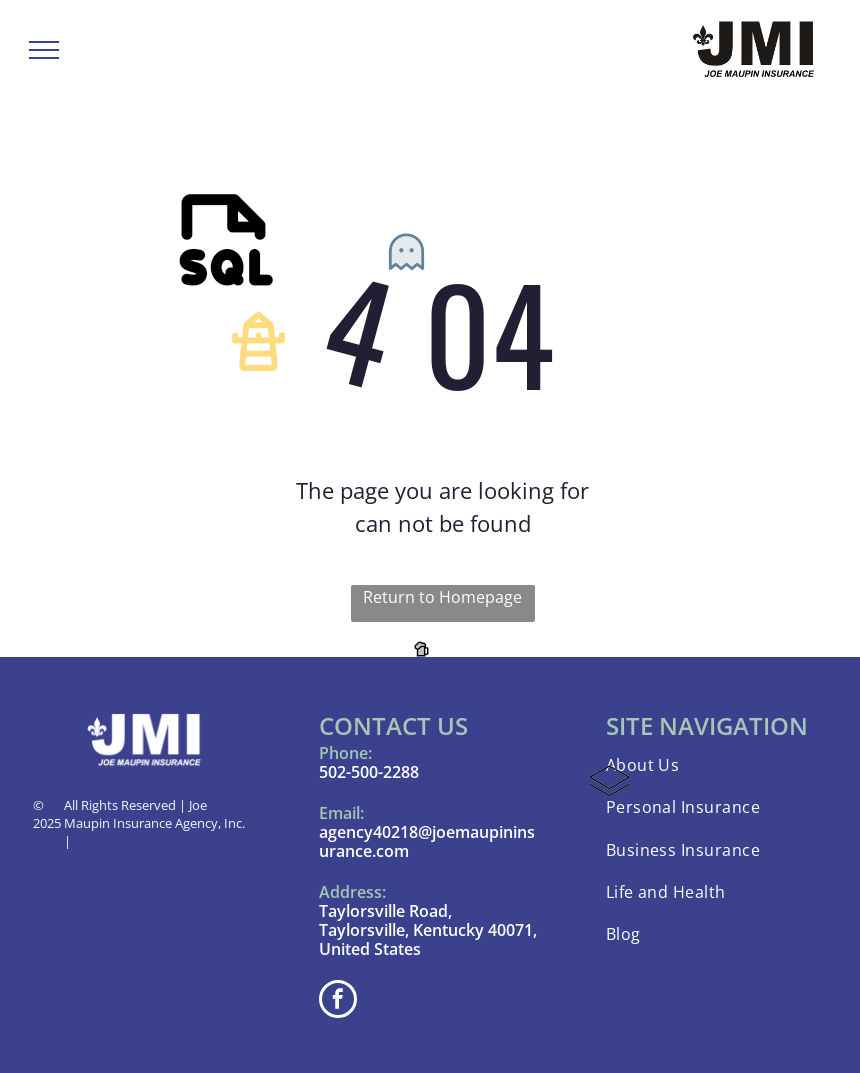 The image size is (860, 1073). What do you see at coordinates (223, 243) in the screenshot?
I see `open or view an SQL database file` at bounding box center [223, 243].